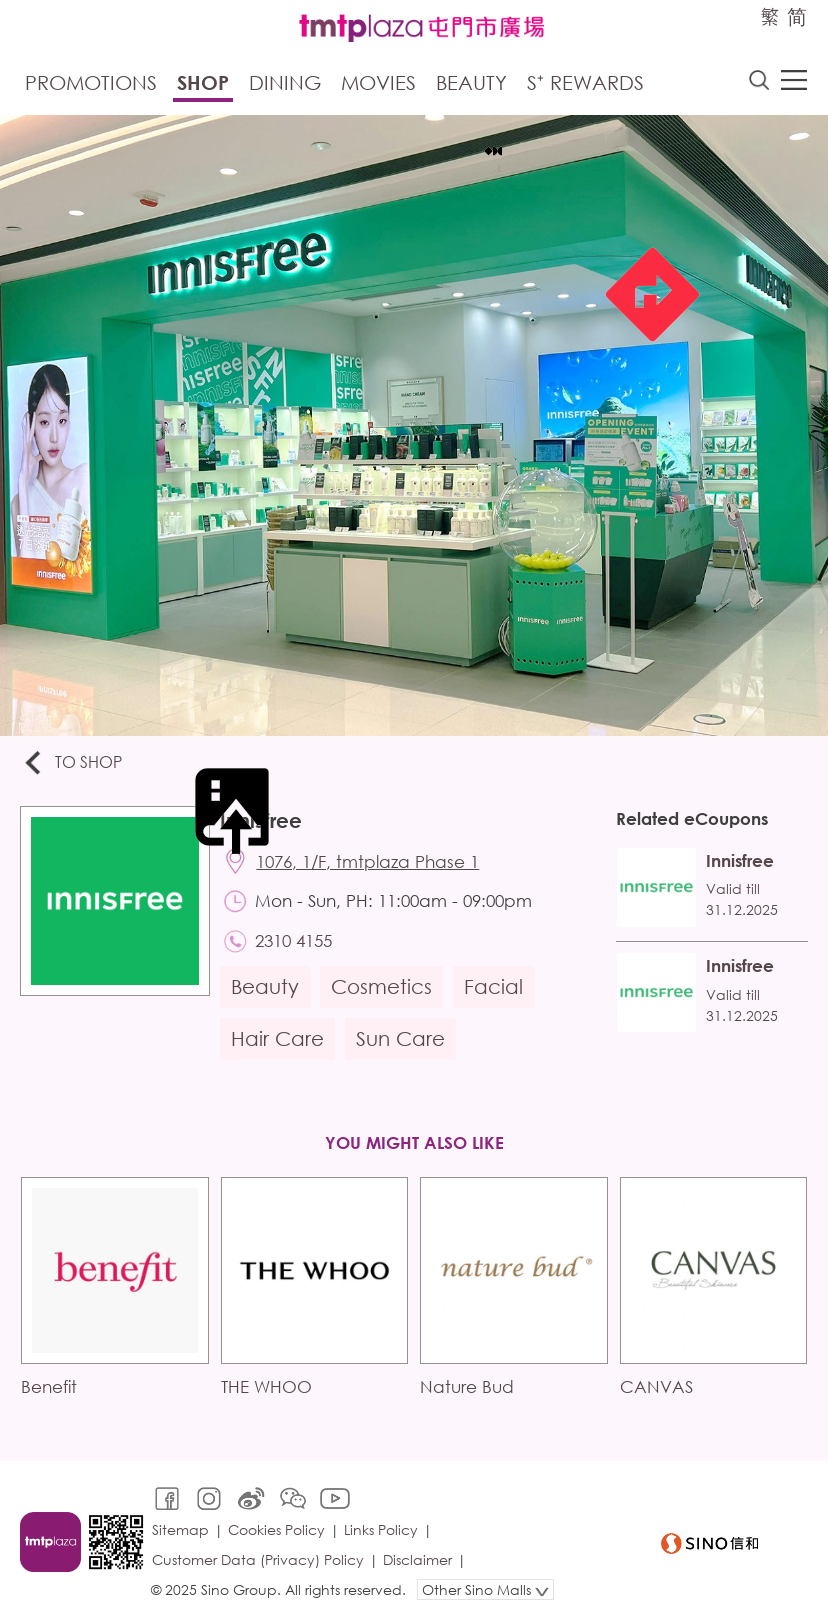 The height and width of the screenshot is (1623, 828). I want to click on view commit history for a repository, so click(232, 809).